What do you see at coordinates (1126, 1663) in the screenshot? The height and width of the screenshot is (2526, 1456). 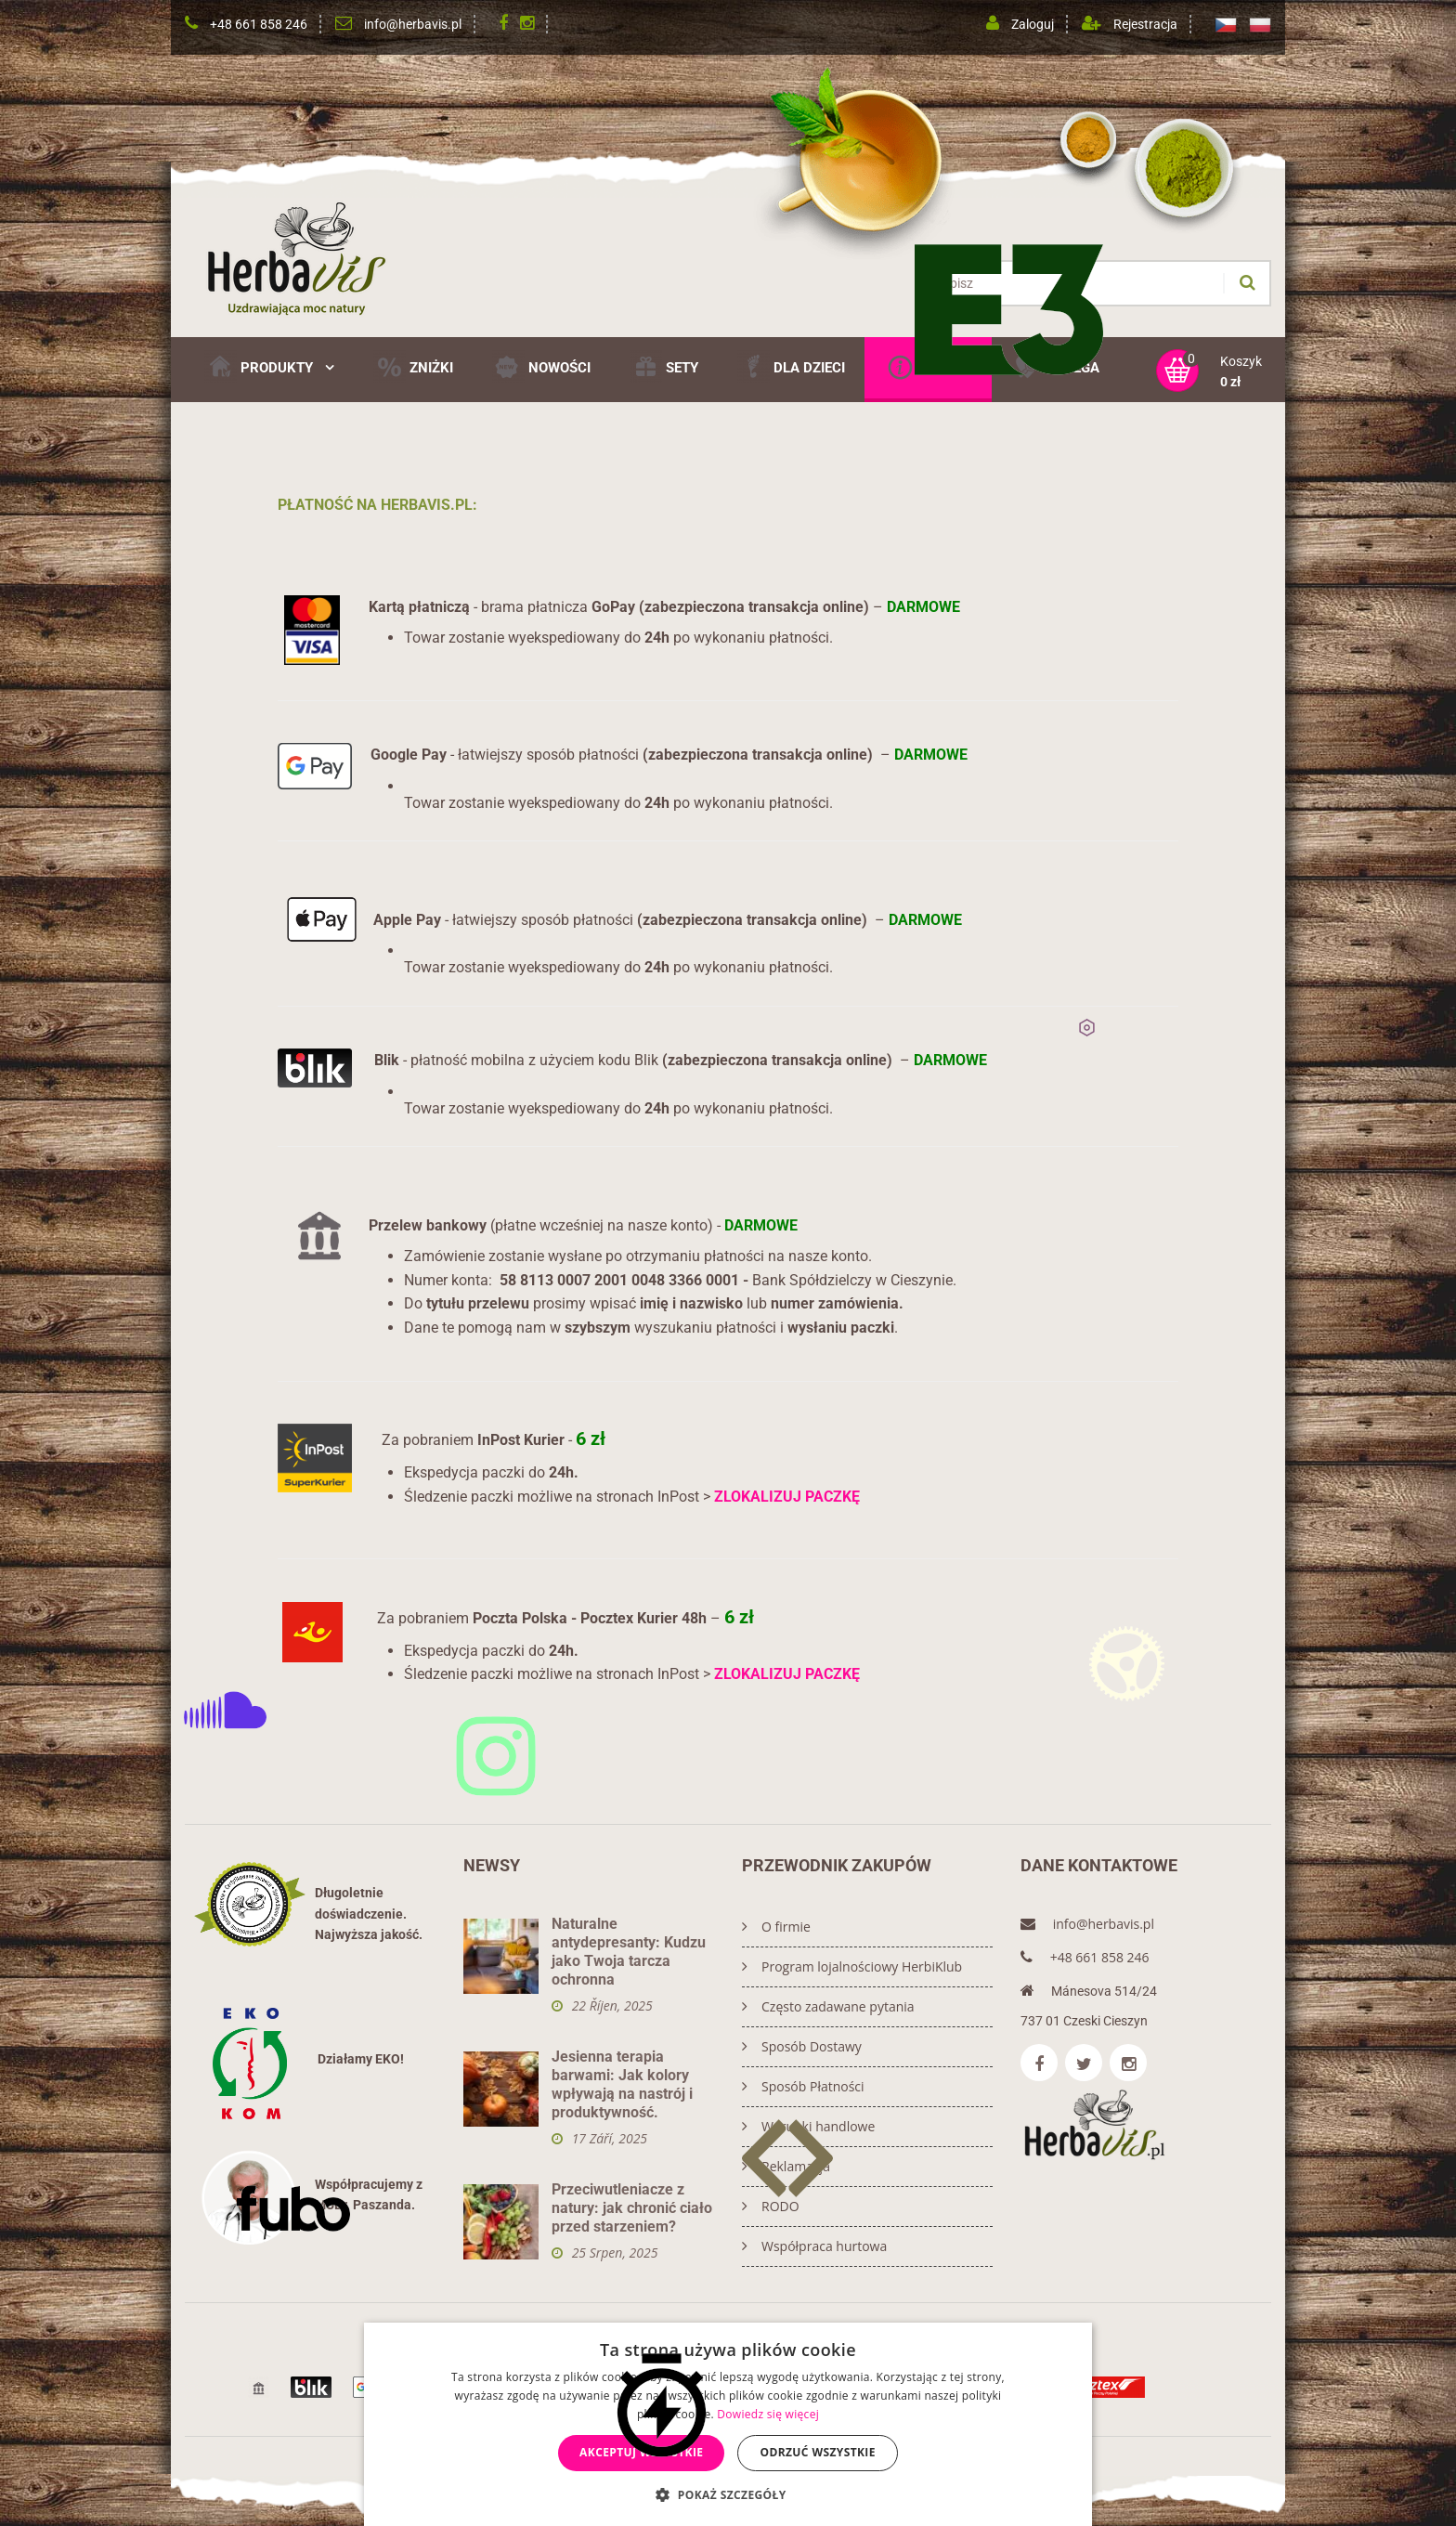 I see `actix web framework logo` at bounding box center [1126, 1663].